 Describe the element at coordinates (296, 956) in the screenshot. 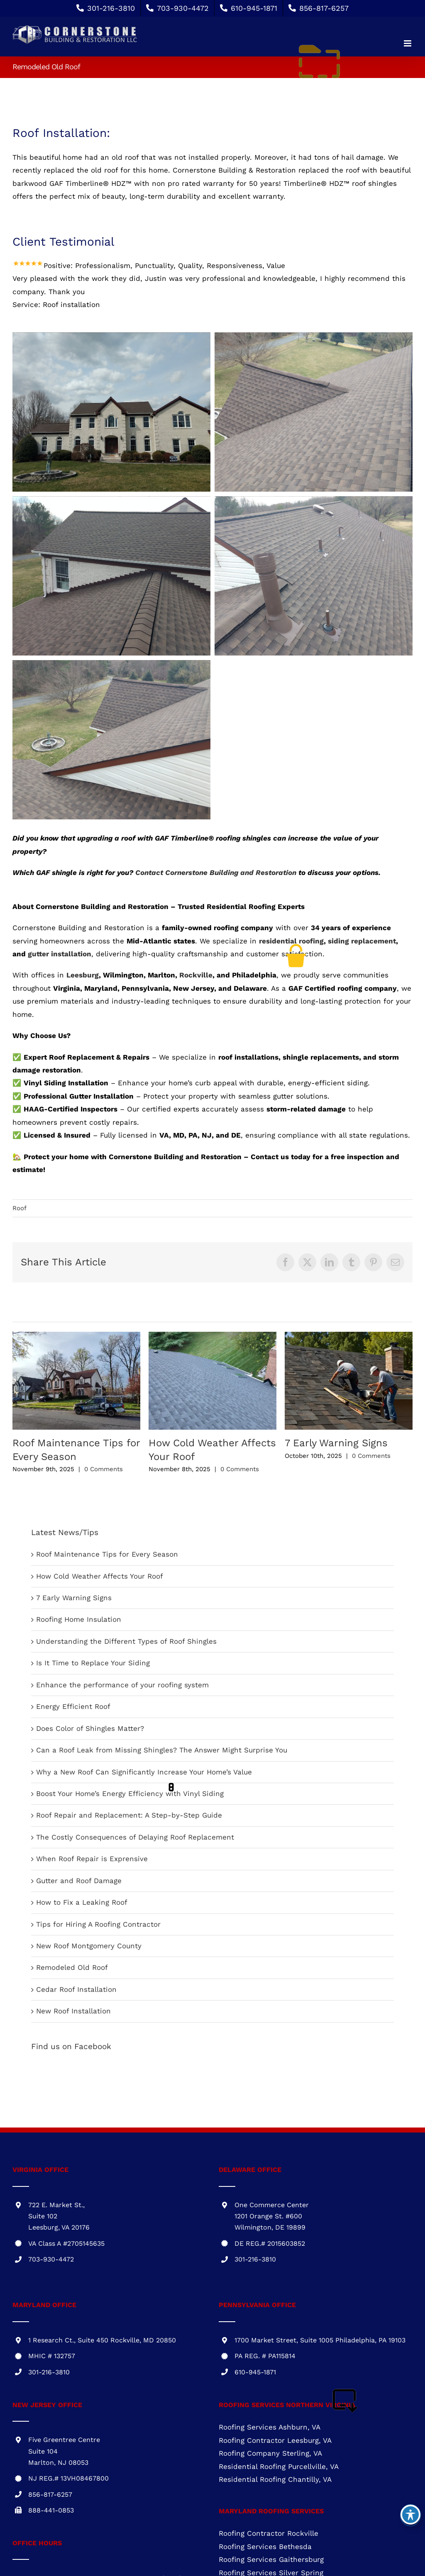

I see `access storage or container tools` at that location.